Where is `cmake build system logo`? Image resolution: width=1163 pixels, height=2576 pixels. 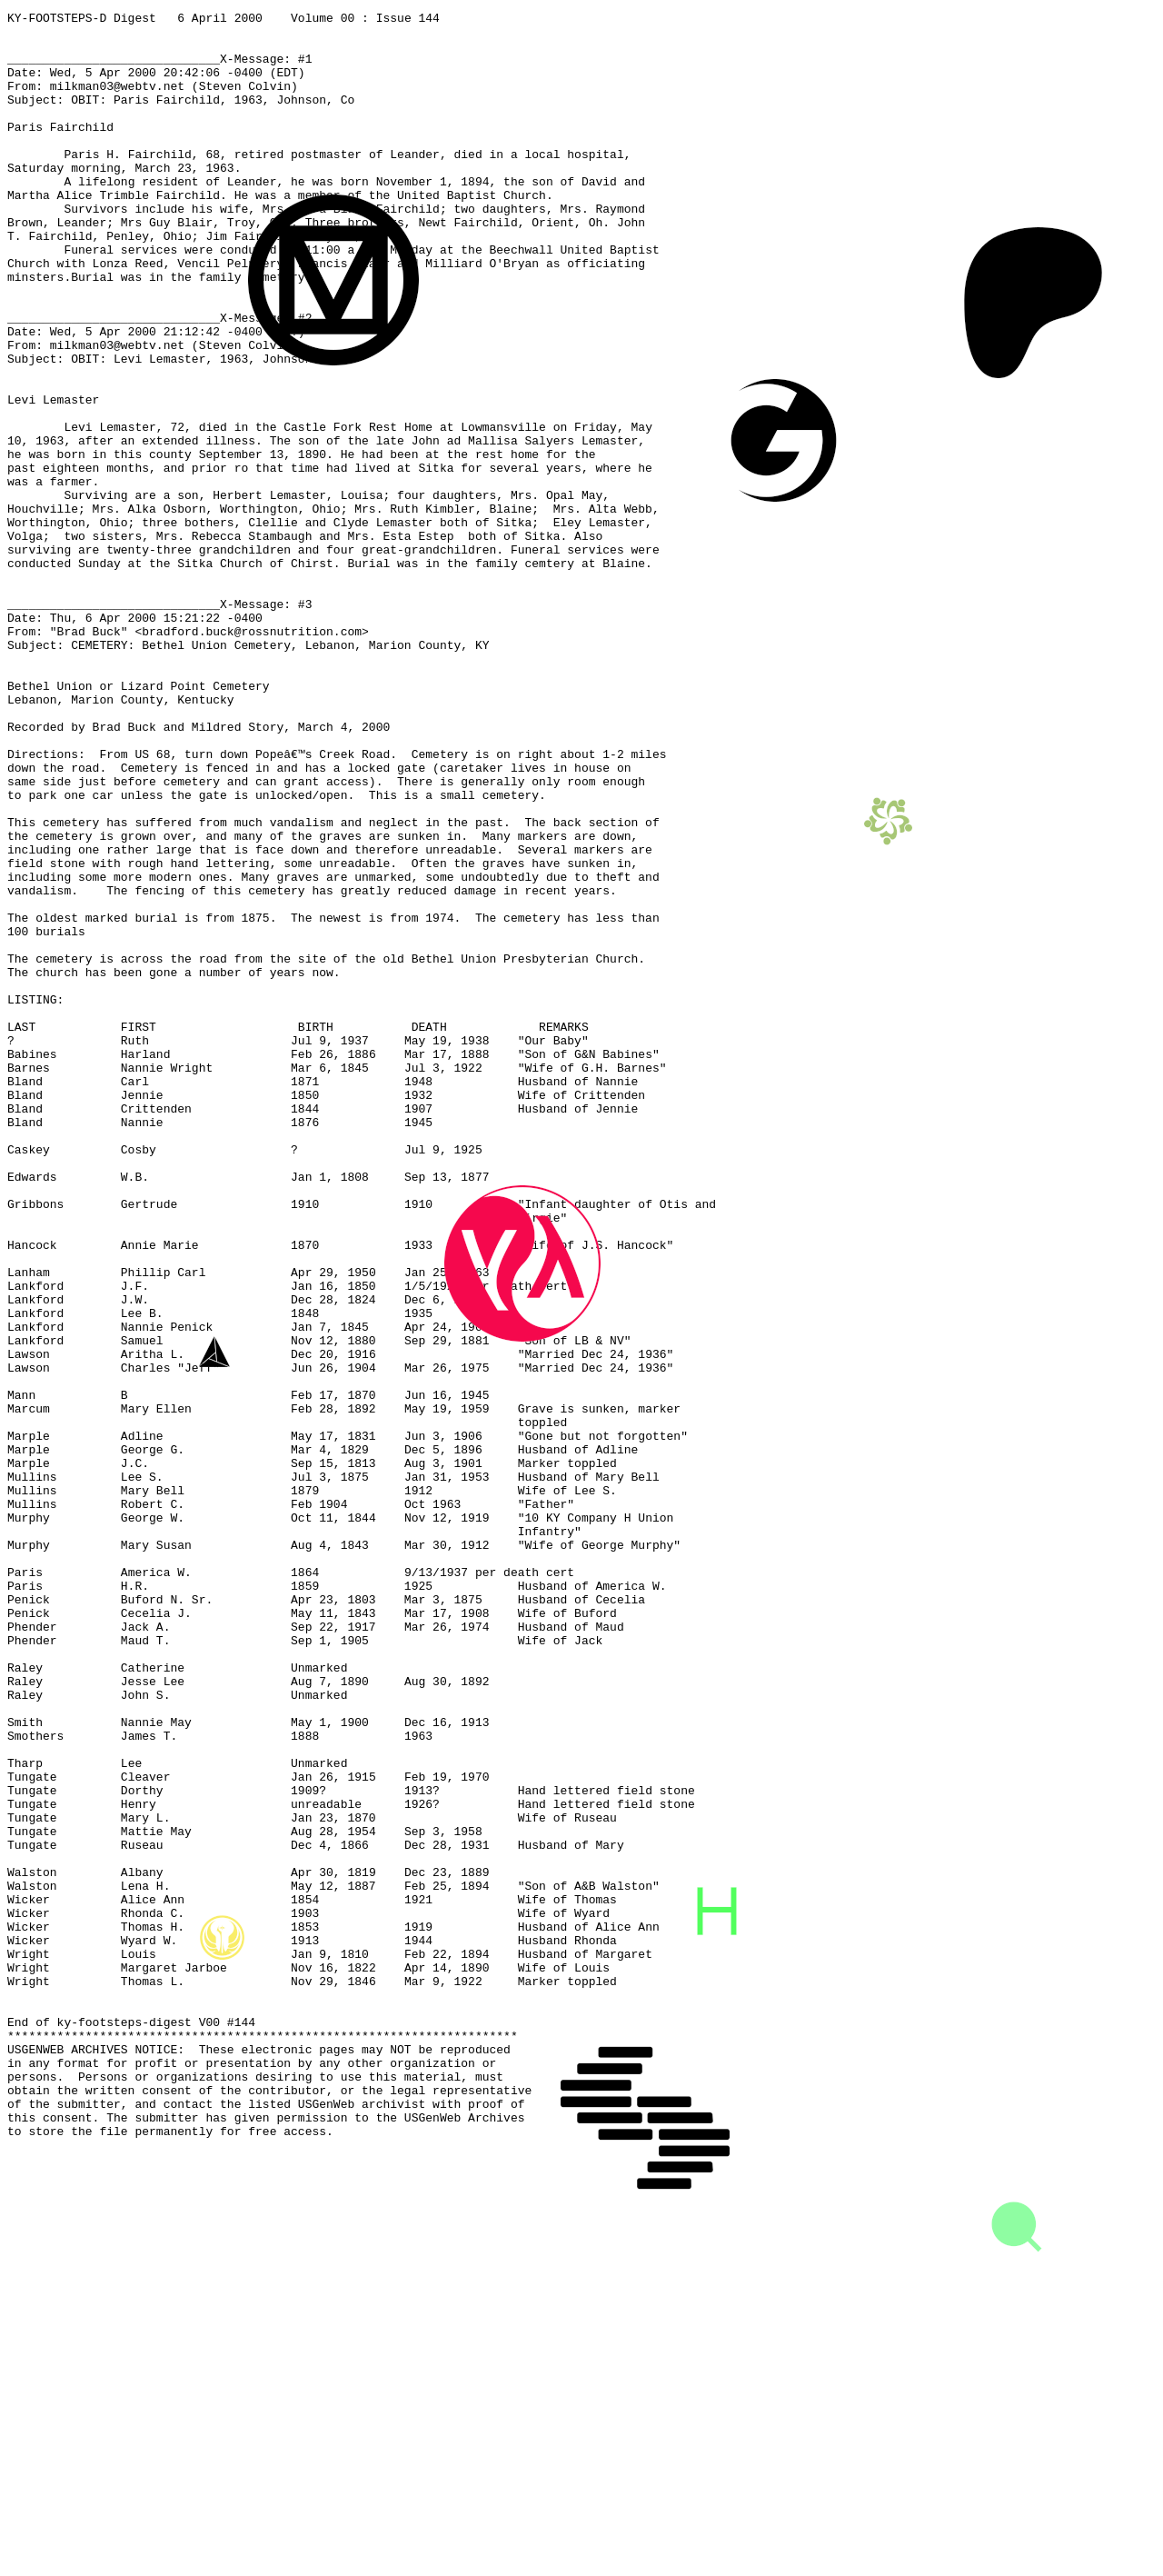 cmake build system logo is located at coordinates (214, 1352).